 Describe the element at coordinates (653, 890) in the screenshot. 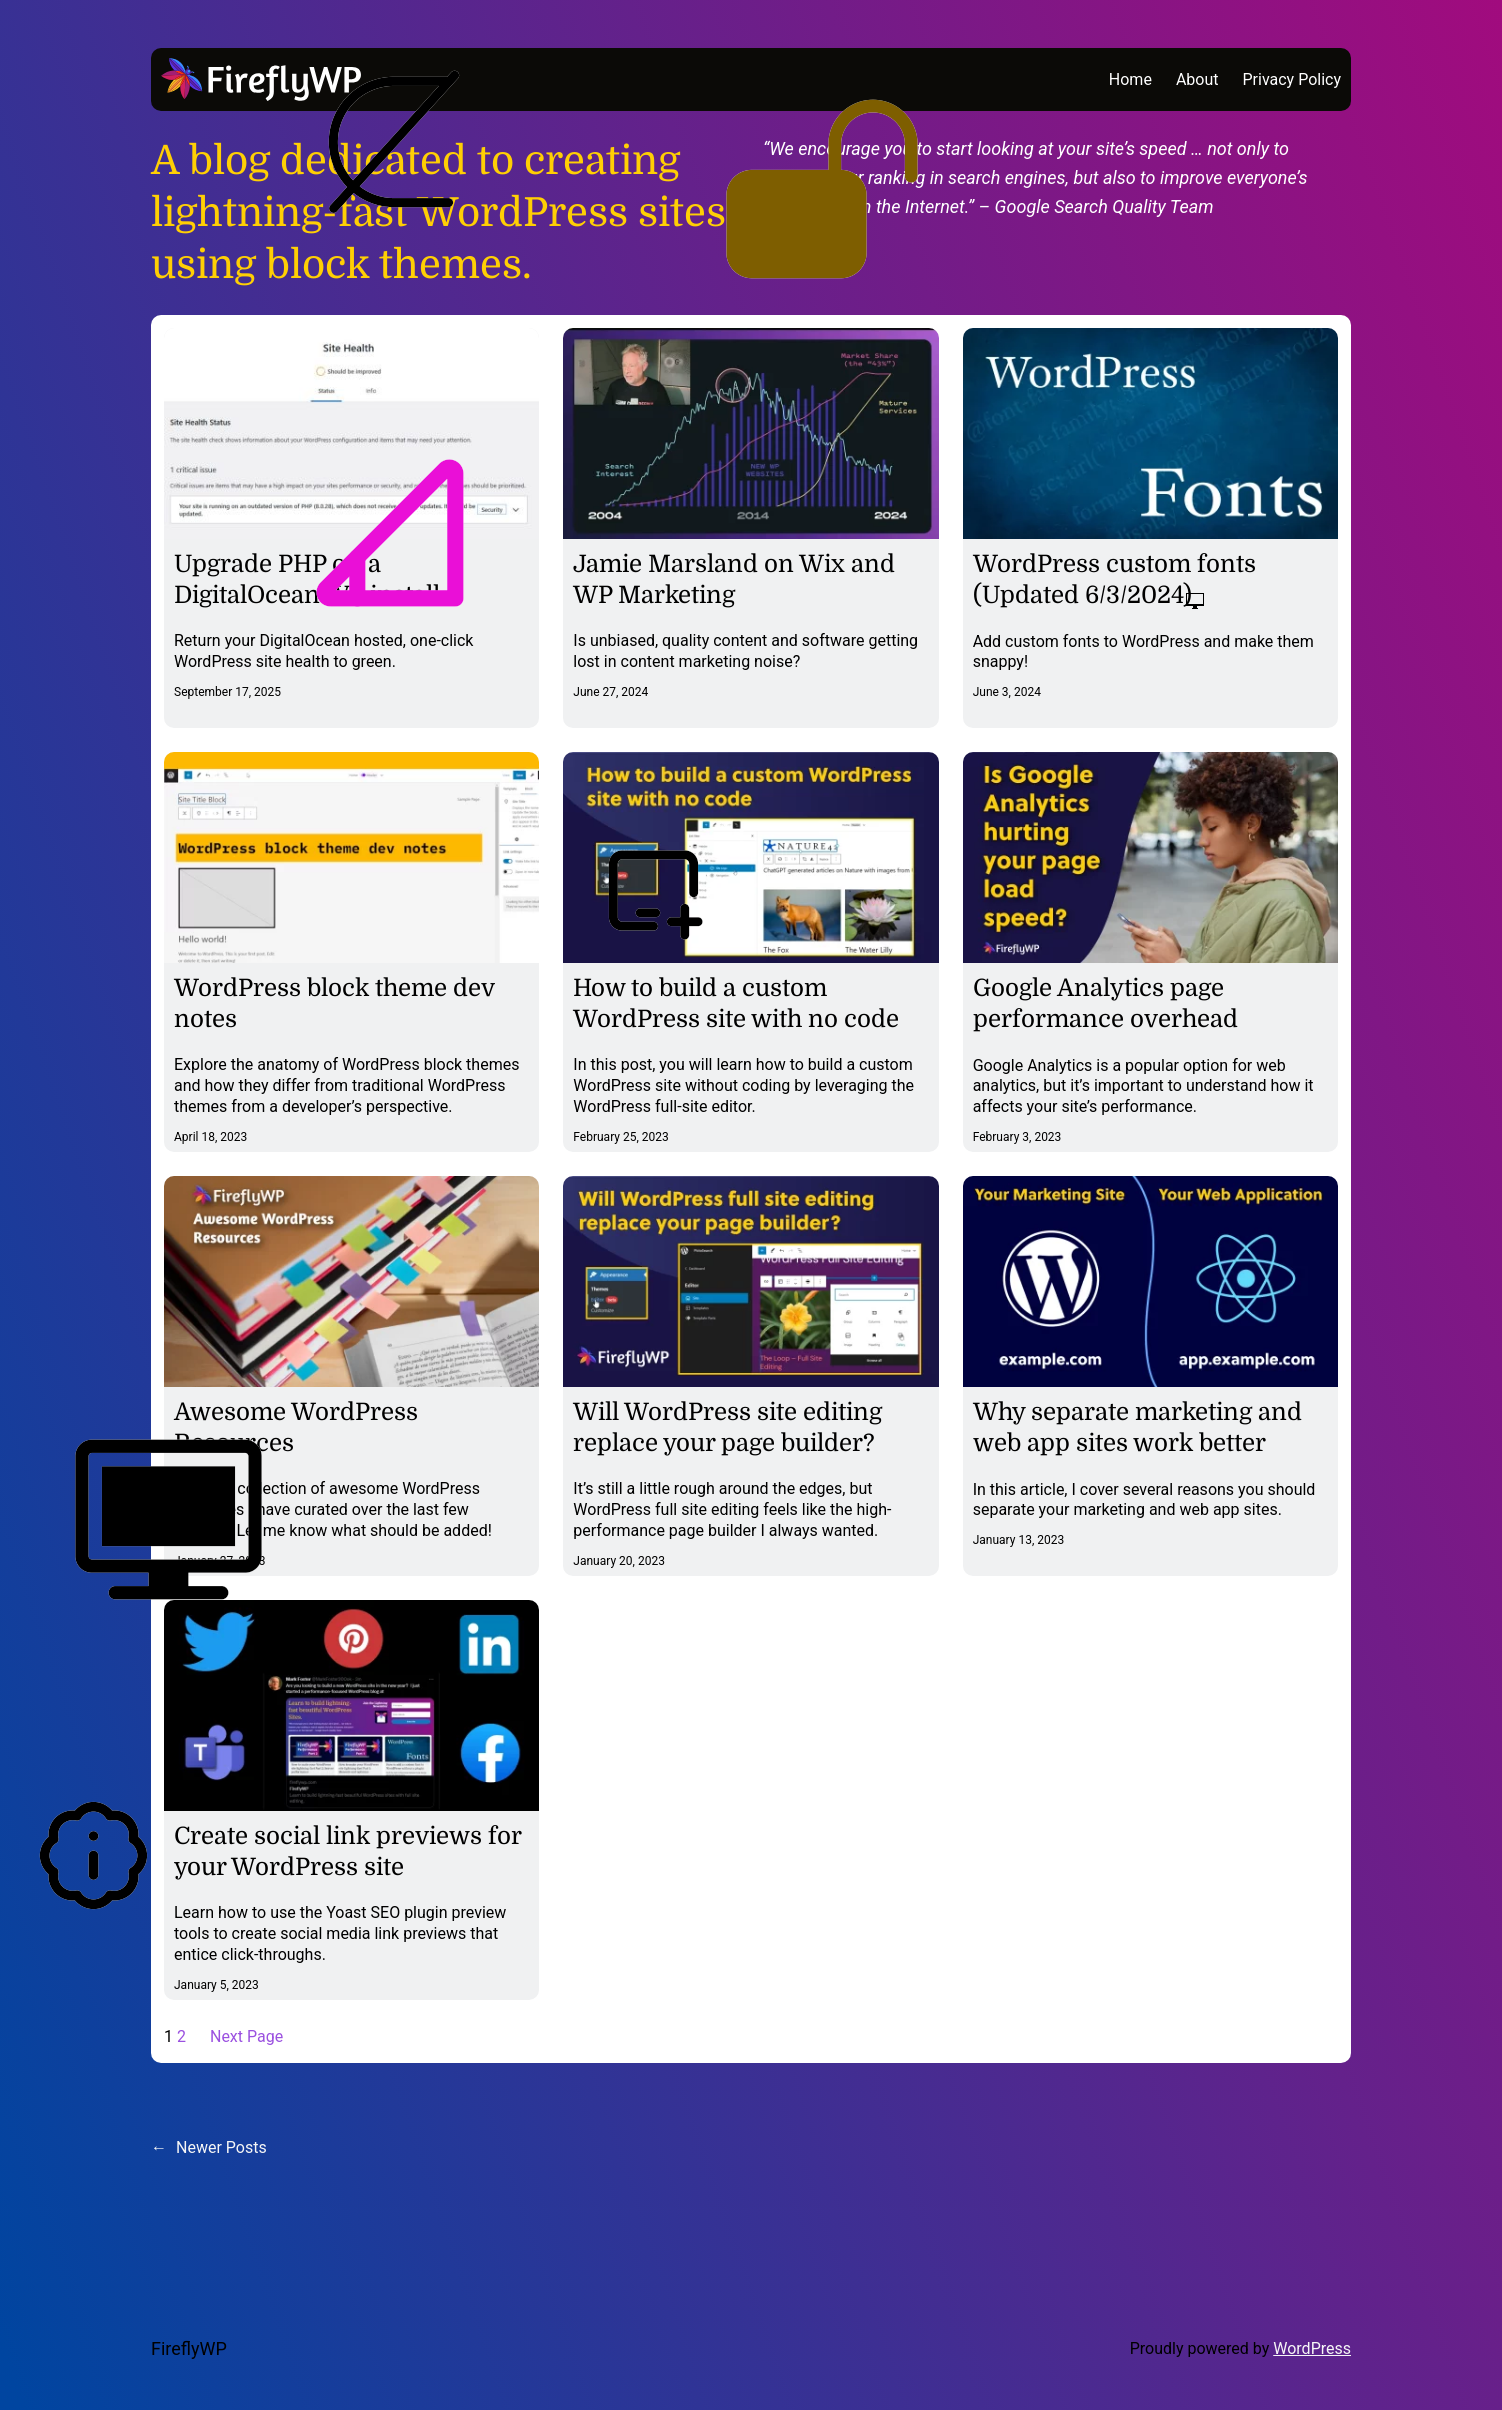

I see `add a new iPad or tablet device` at that location.